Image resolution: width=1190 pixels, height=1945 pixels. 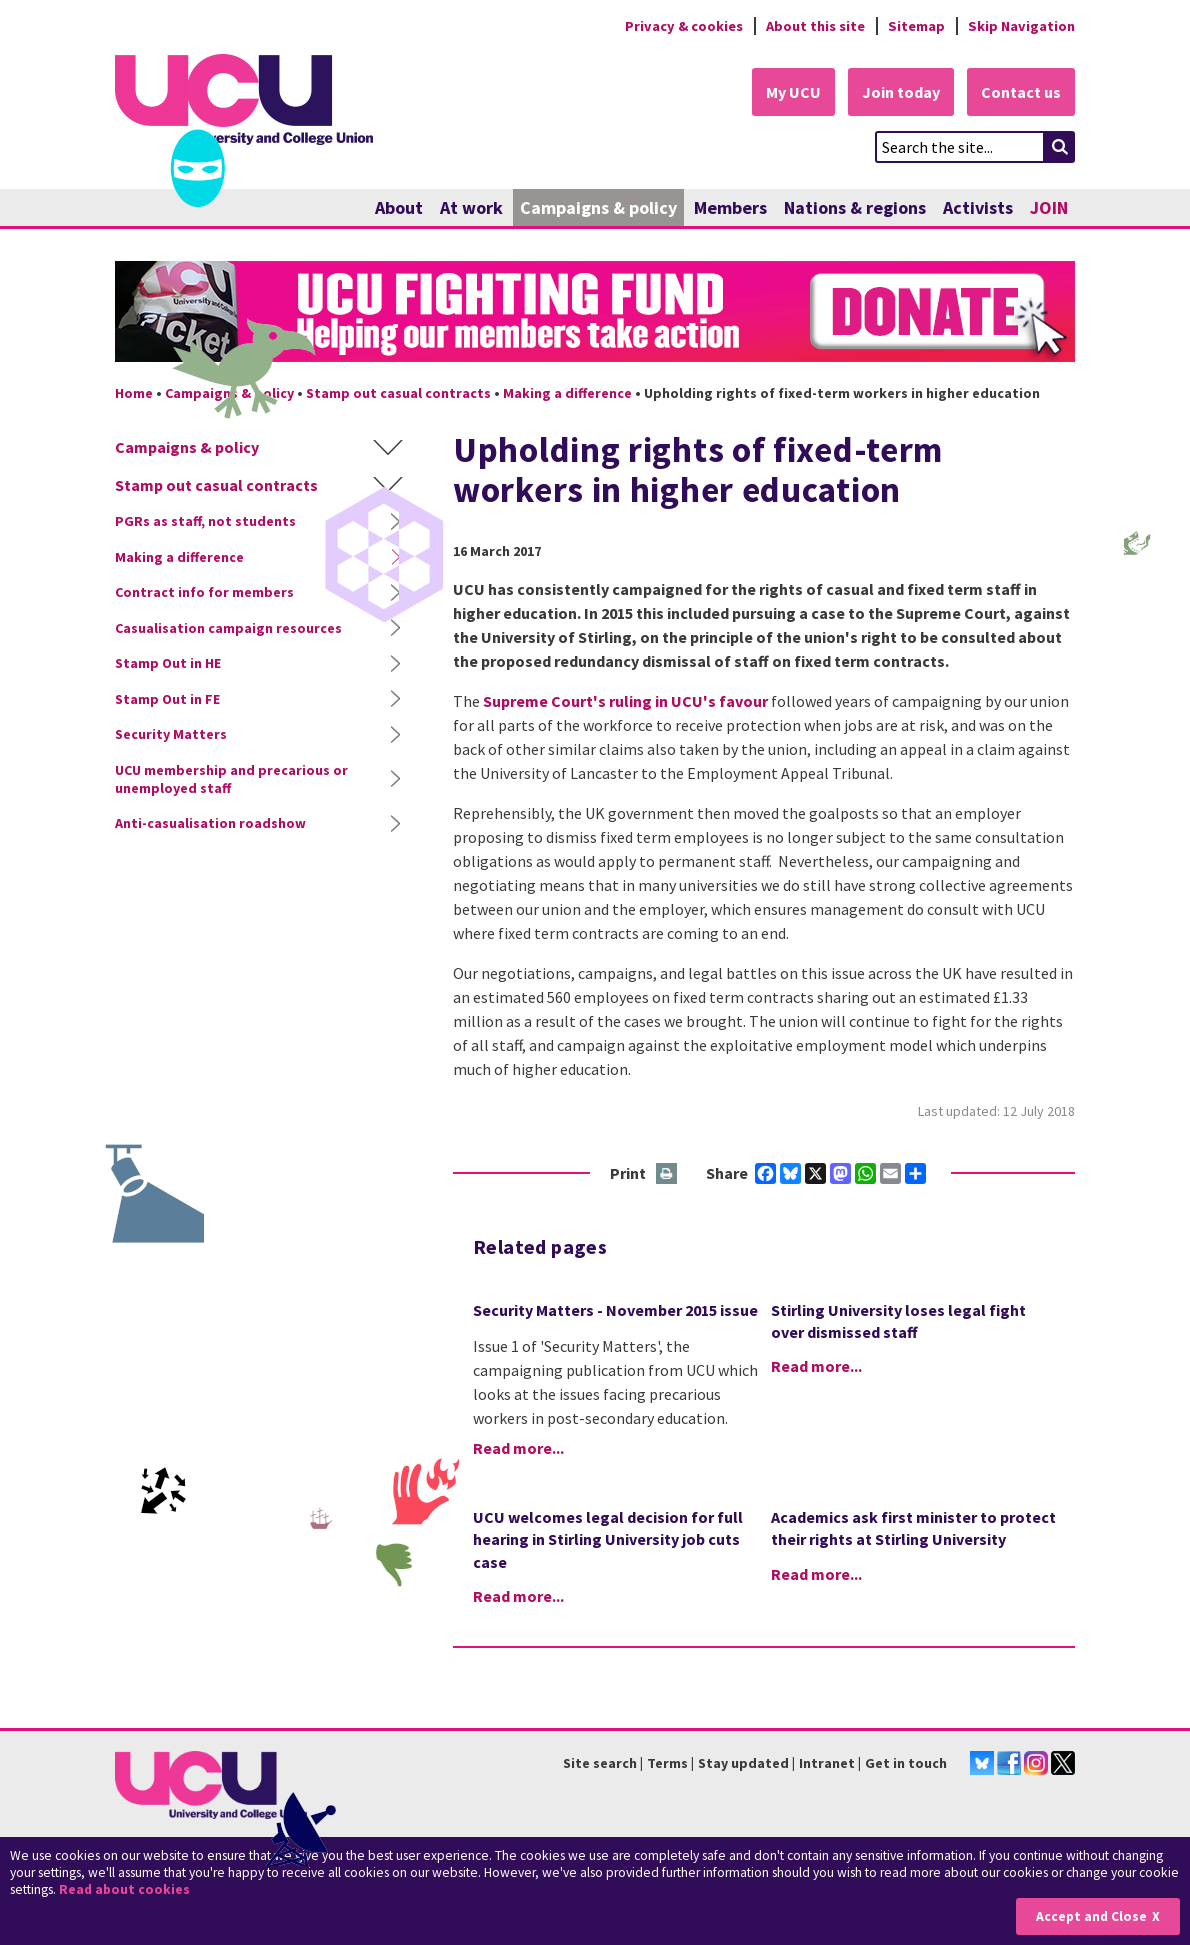 I want to click on cast a fire spell or ability, so click(x=426, y=1490).